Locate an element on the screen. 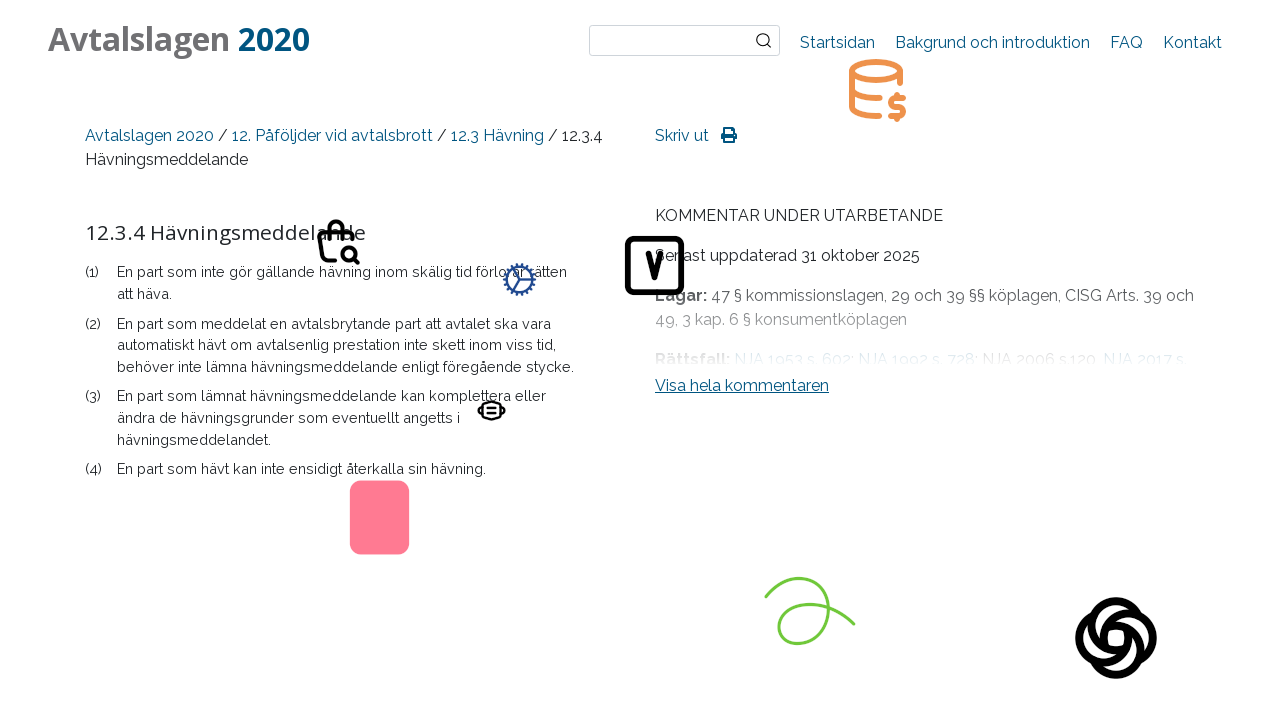 This screenshot has width=1280, height=720. indicates mask required area or health protocol is located at coordinates (491, 410).